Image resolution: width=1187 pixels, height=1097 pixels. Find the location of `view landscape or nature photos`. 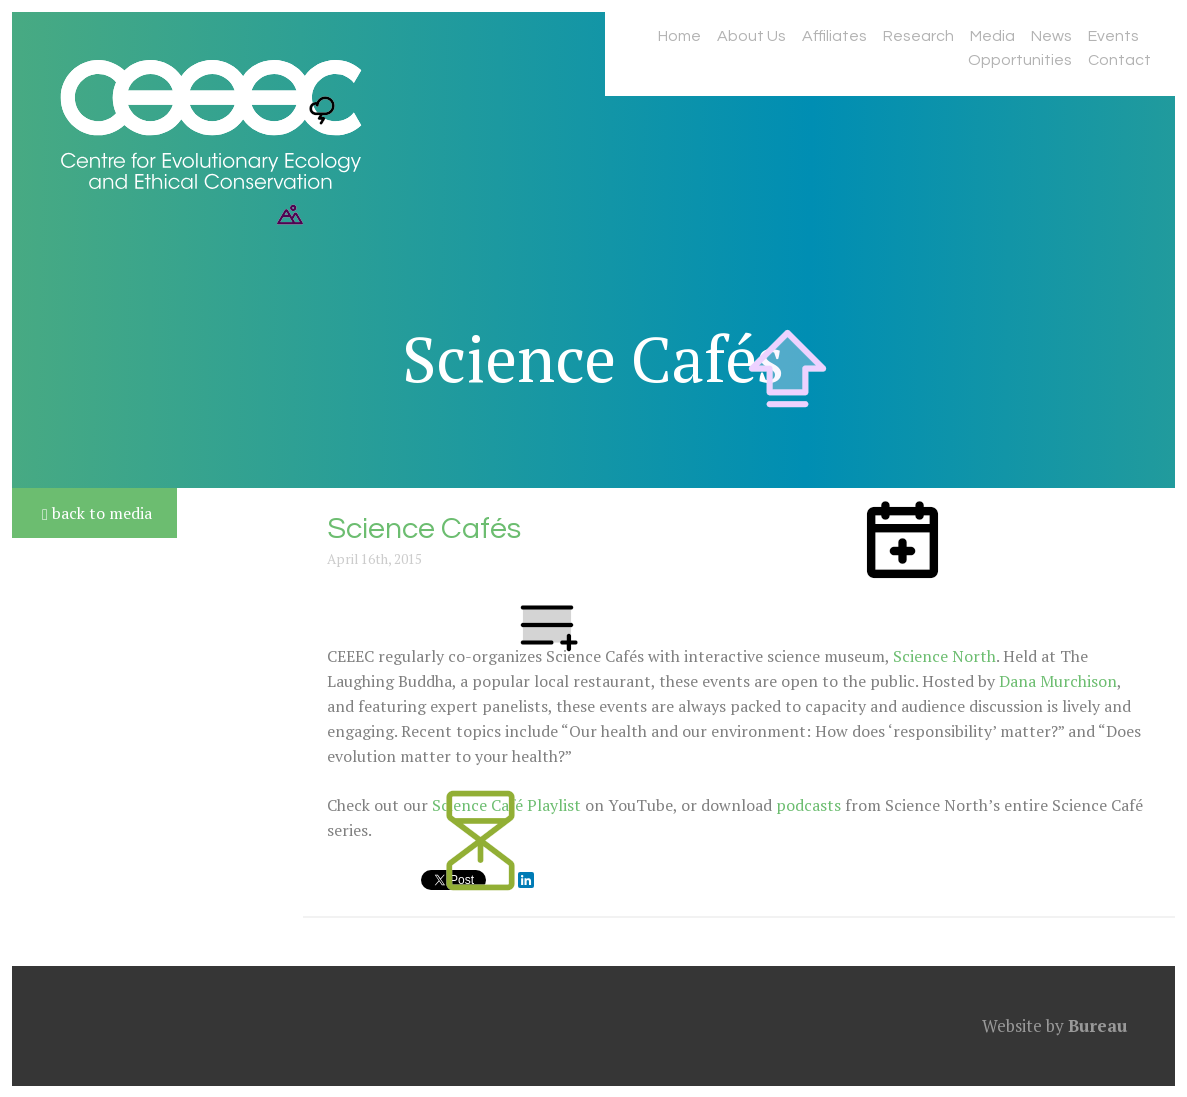

view landscape or nature photos is located at coordinates (290, 216).